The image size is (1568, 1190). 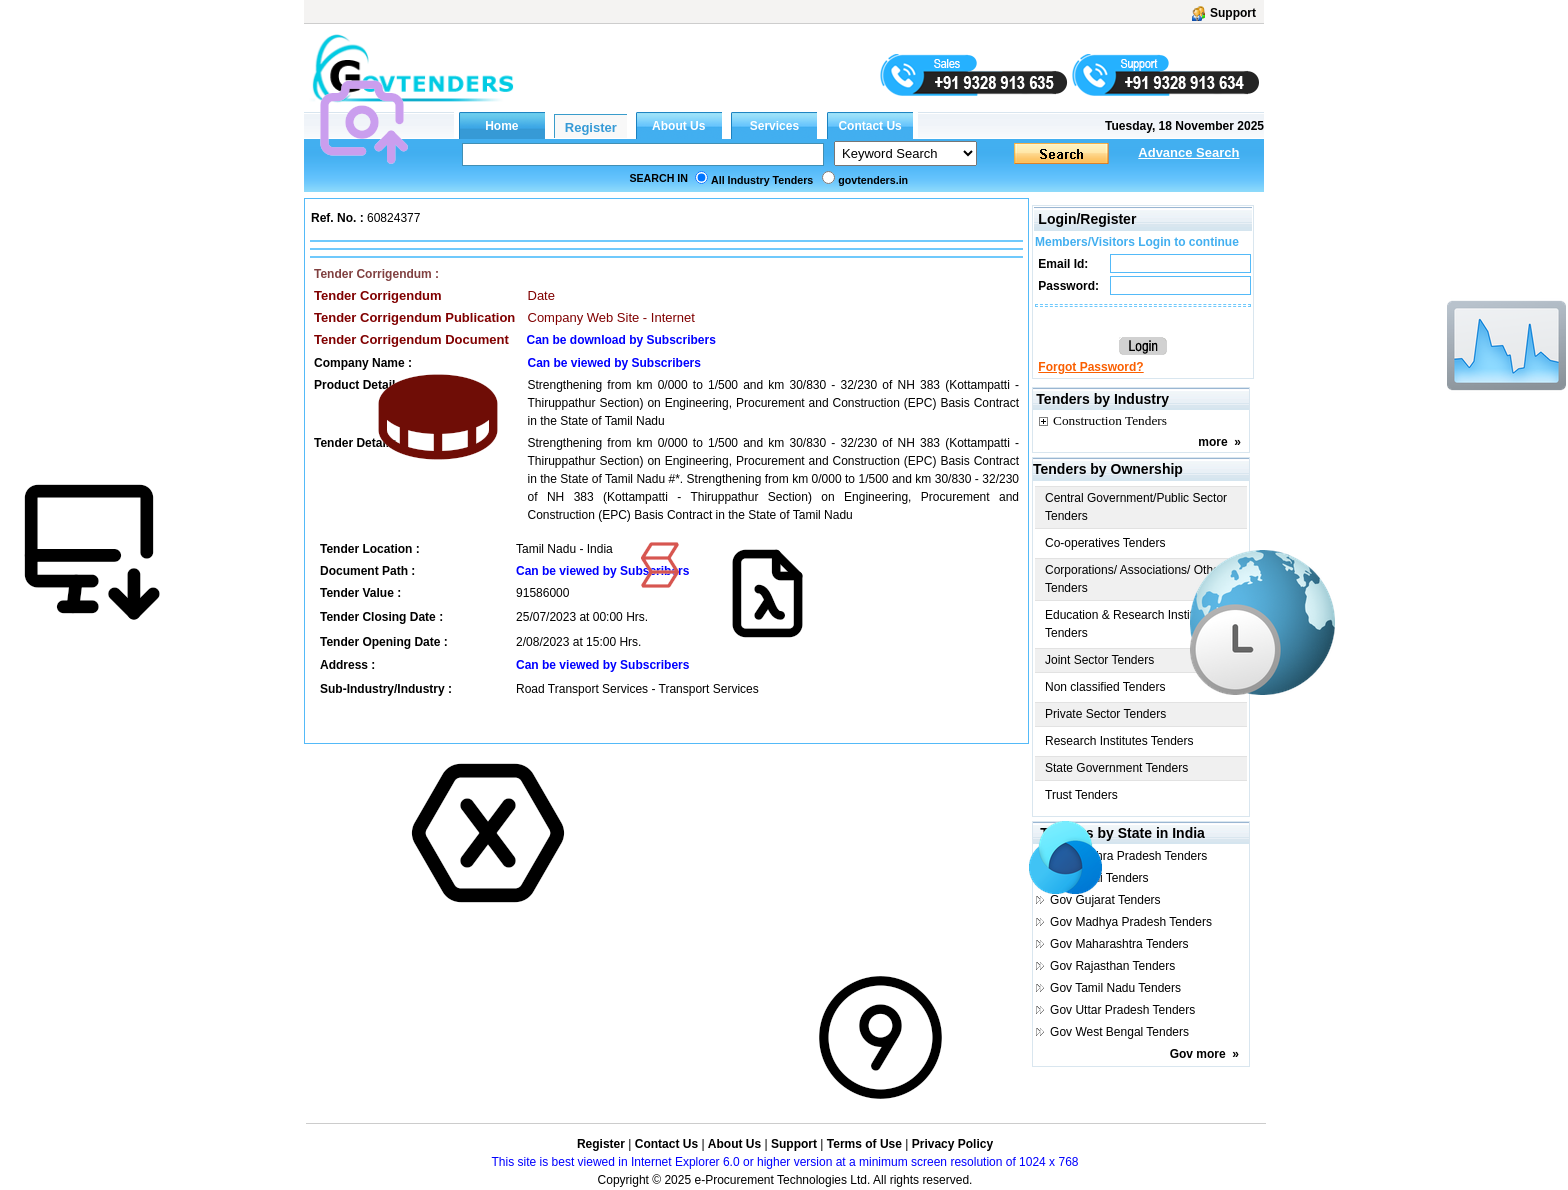 I want to click on view world clock or time zones, so click(x=1262, y=622).